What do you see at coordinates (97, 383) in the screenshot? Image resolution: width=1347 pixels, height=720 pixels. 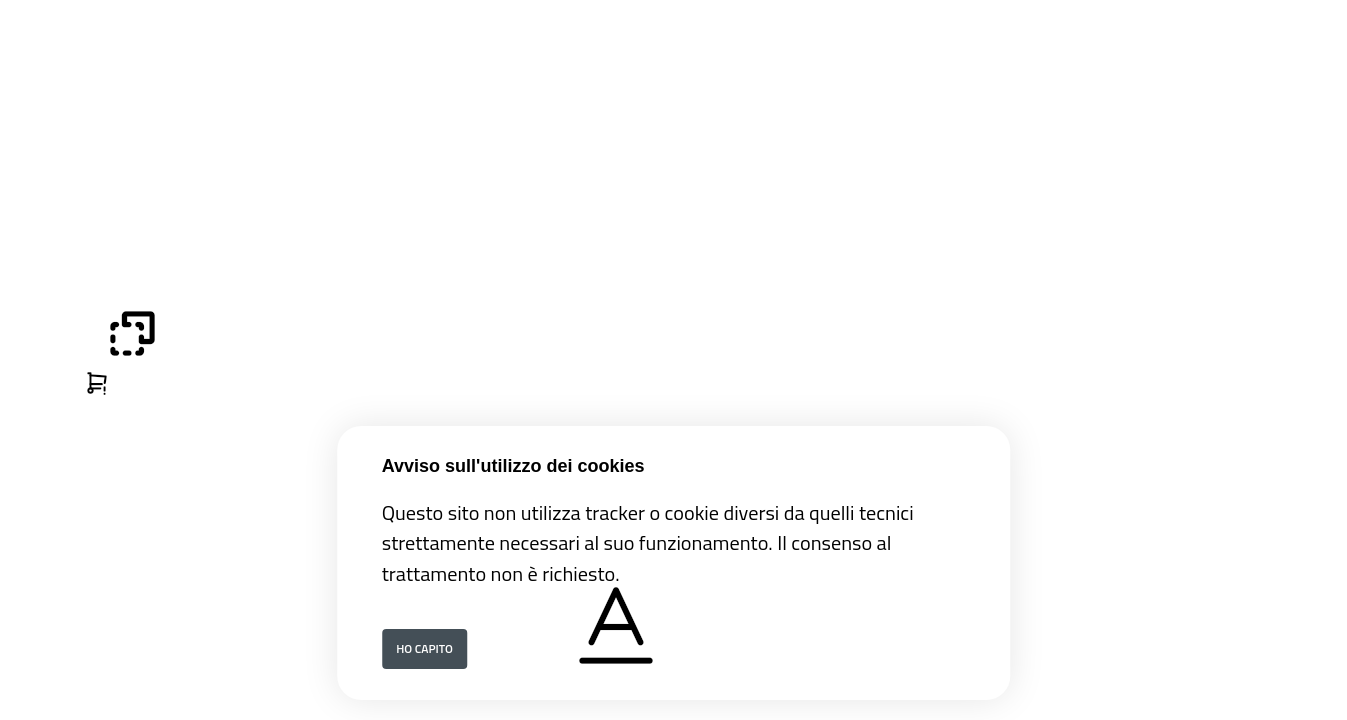 I see `cart requires attention or has an issue` at bounding box center [97, 383].